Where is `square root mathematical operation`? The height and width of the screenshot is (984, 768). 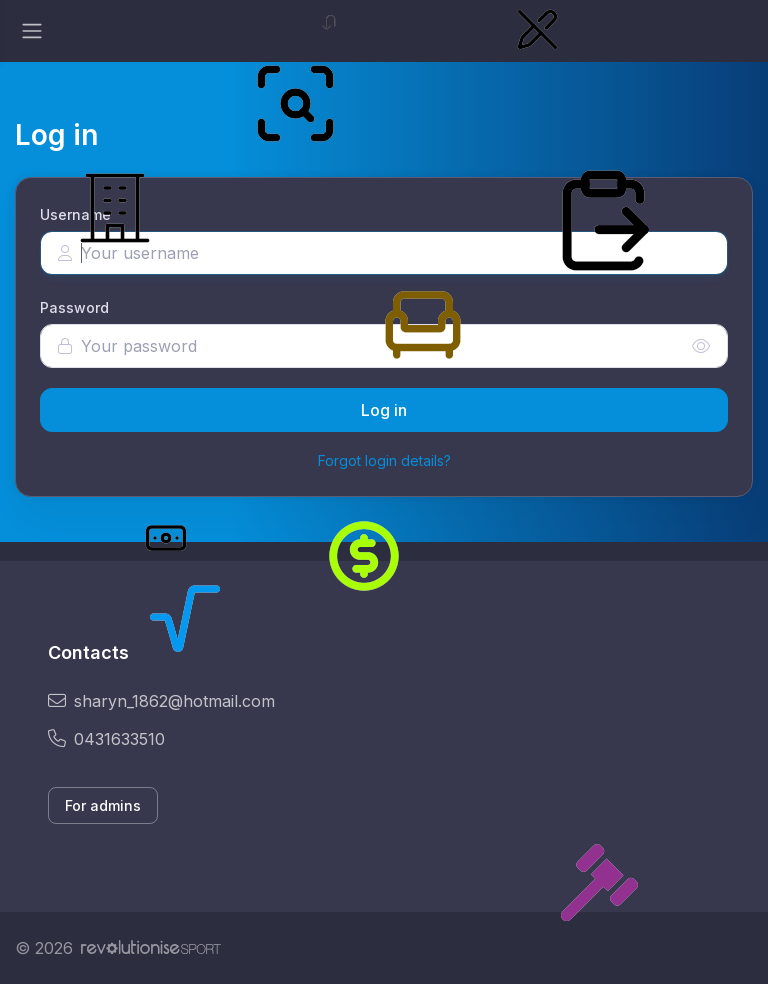
square root mathematical operation is located at coordinates (185, 617).